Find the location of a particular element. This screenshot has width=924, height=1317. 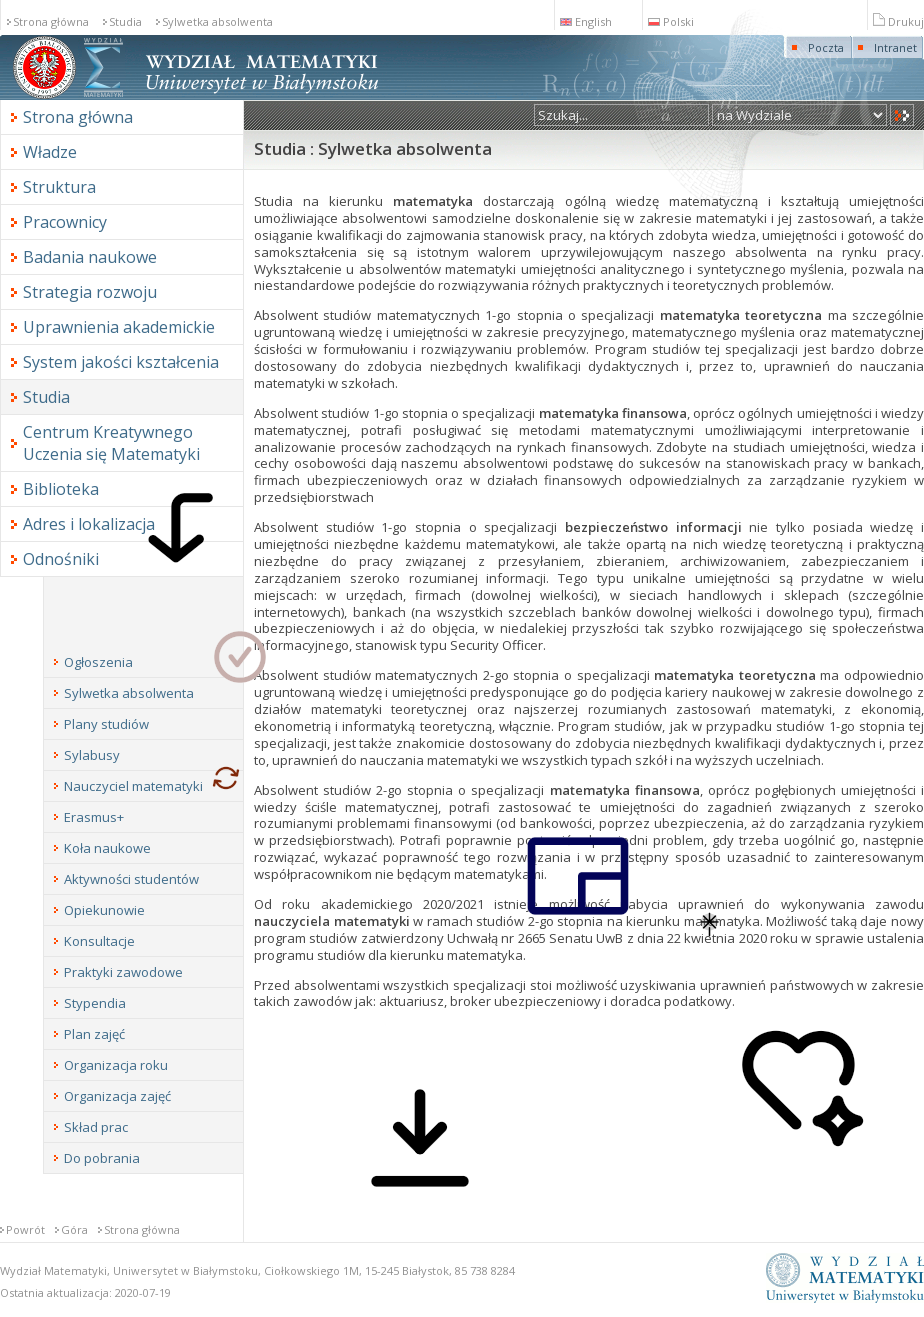

enable picture-in-picture mode is located at coordinates (578, 876).